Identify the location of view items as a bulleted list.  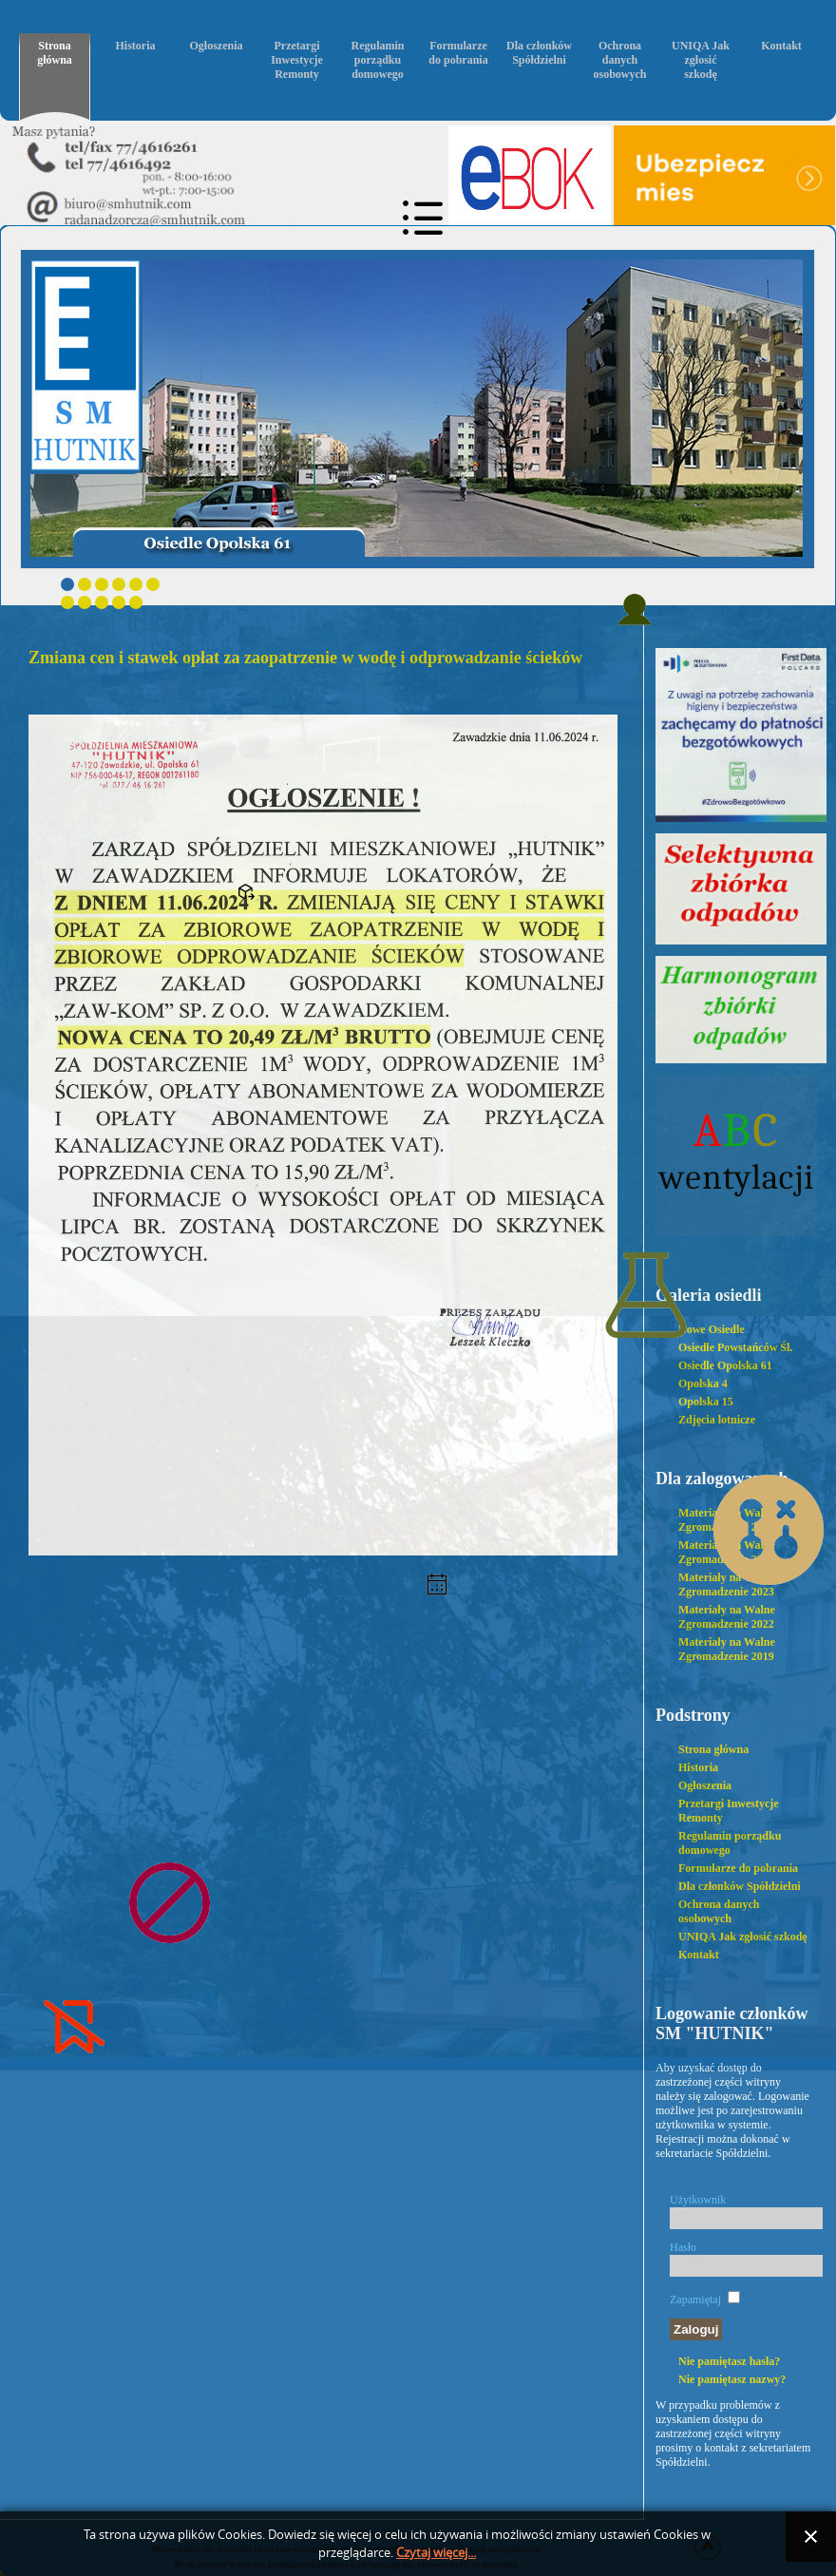
(423, 218).